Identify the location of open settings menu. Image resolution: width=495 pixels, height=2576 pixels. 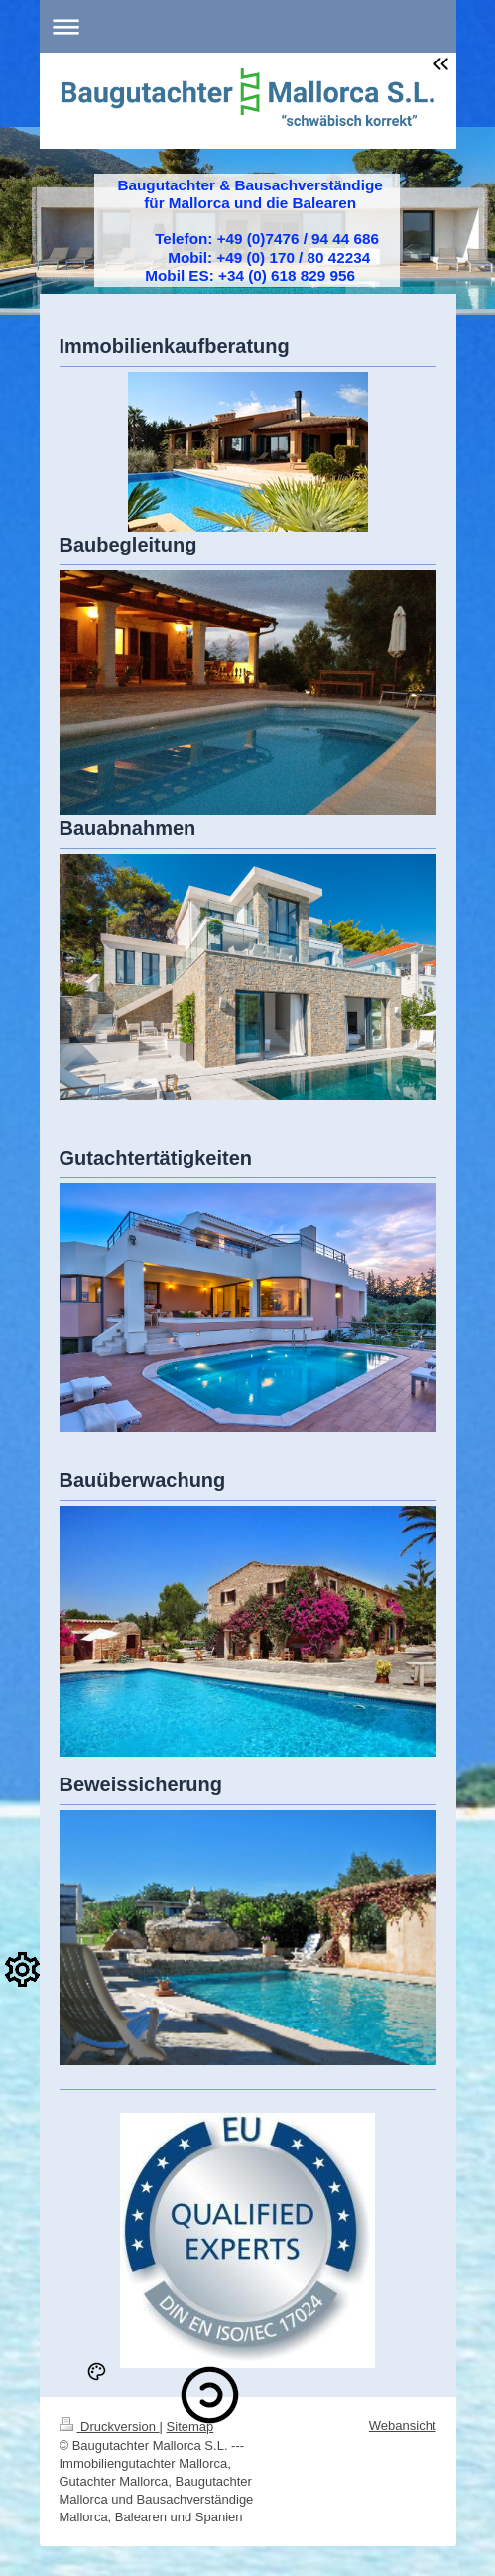
(22, 1969).